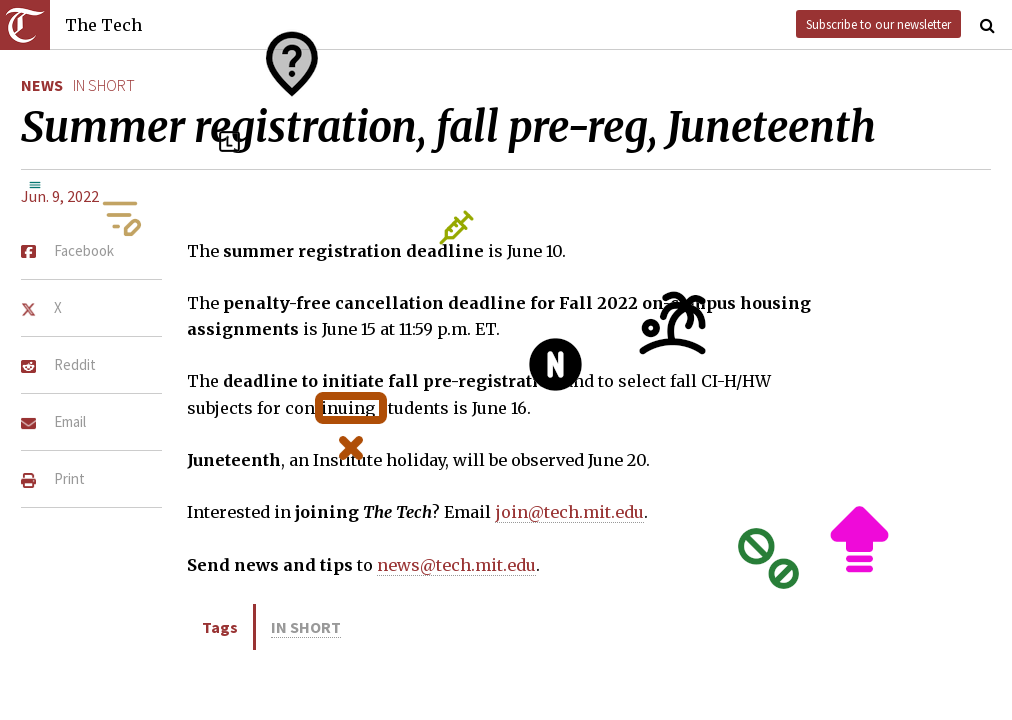  What do you see at coordinates (768, 558) in the screenshot?
I see `access medication tracking or reminders` at bounding box center [768, 558].